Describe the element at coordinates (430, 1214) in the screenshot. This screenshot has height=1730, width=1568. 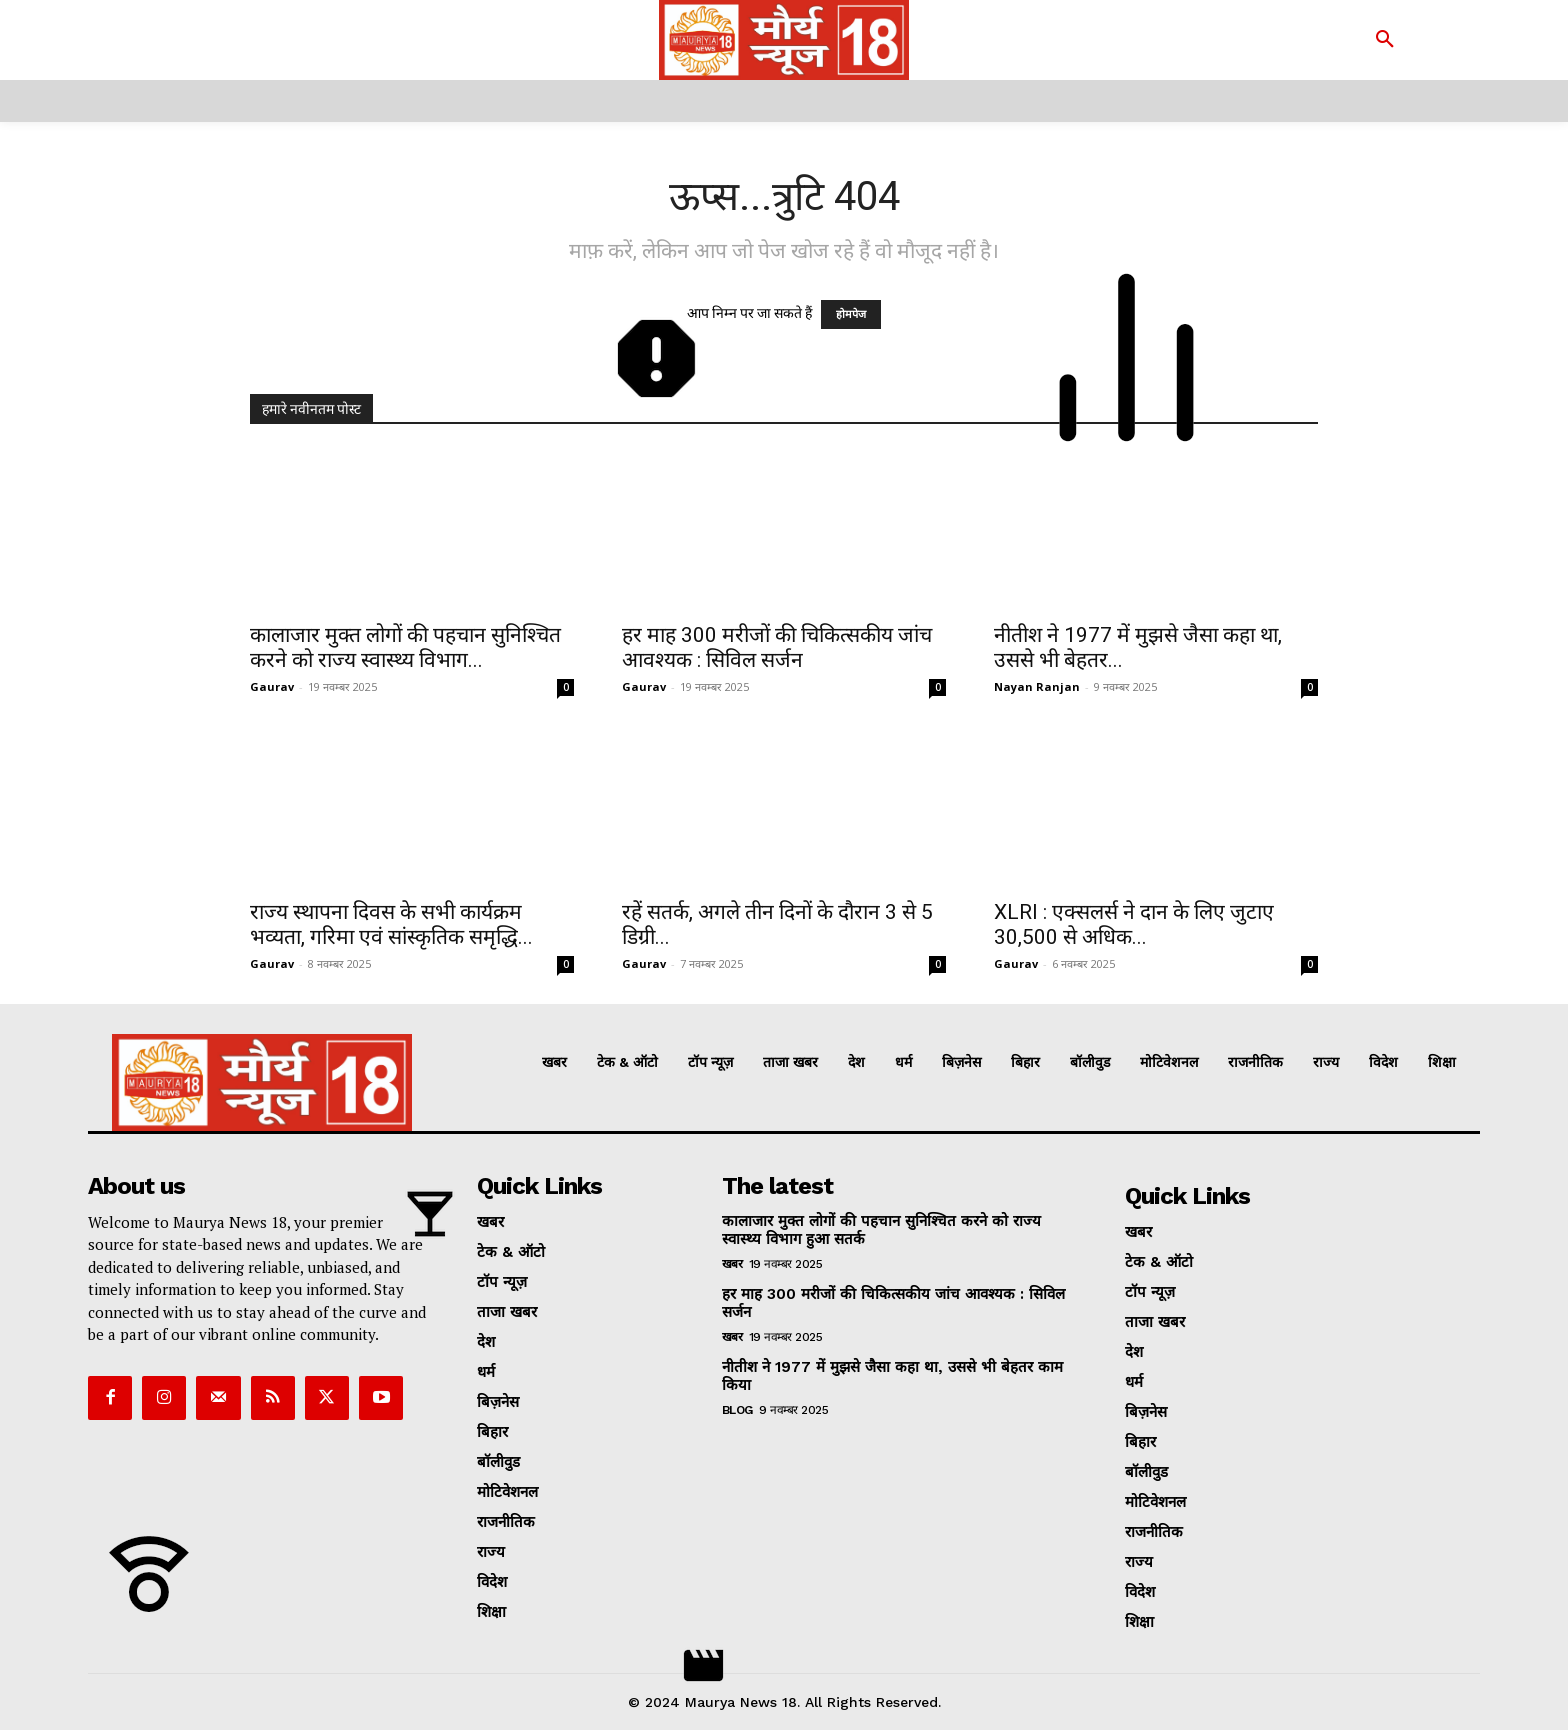
I see `find nearby bars or nightlife` at that location.